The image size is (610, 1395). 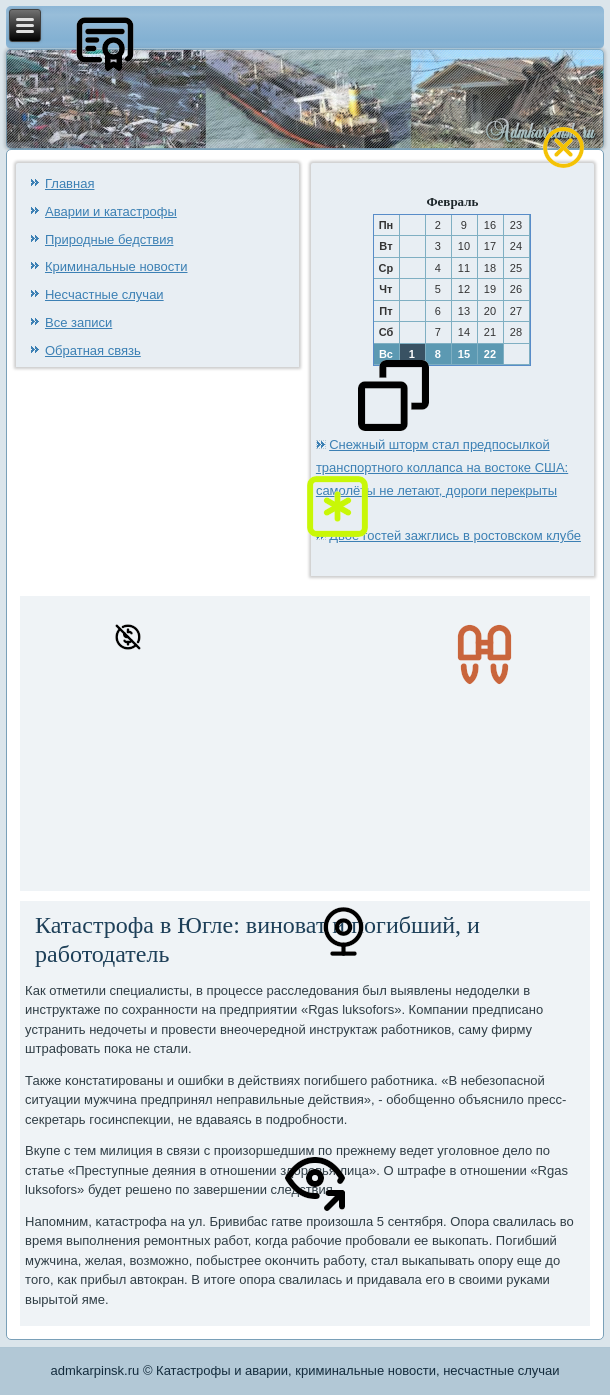 I want to click on indicates payment is unavailable or disabled, so click(x=128, y=637).